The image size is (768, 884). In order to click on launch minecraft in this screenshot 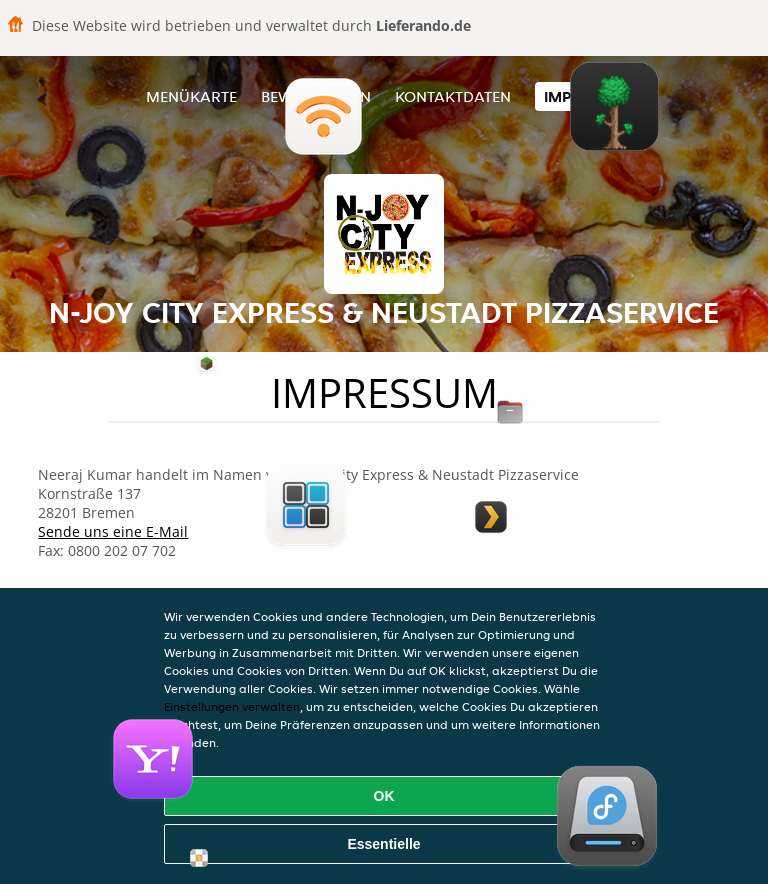, I will do `click(206, 363)`.